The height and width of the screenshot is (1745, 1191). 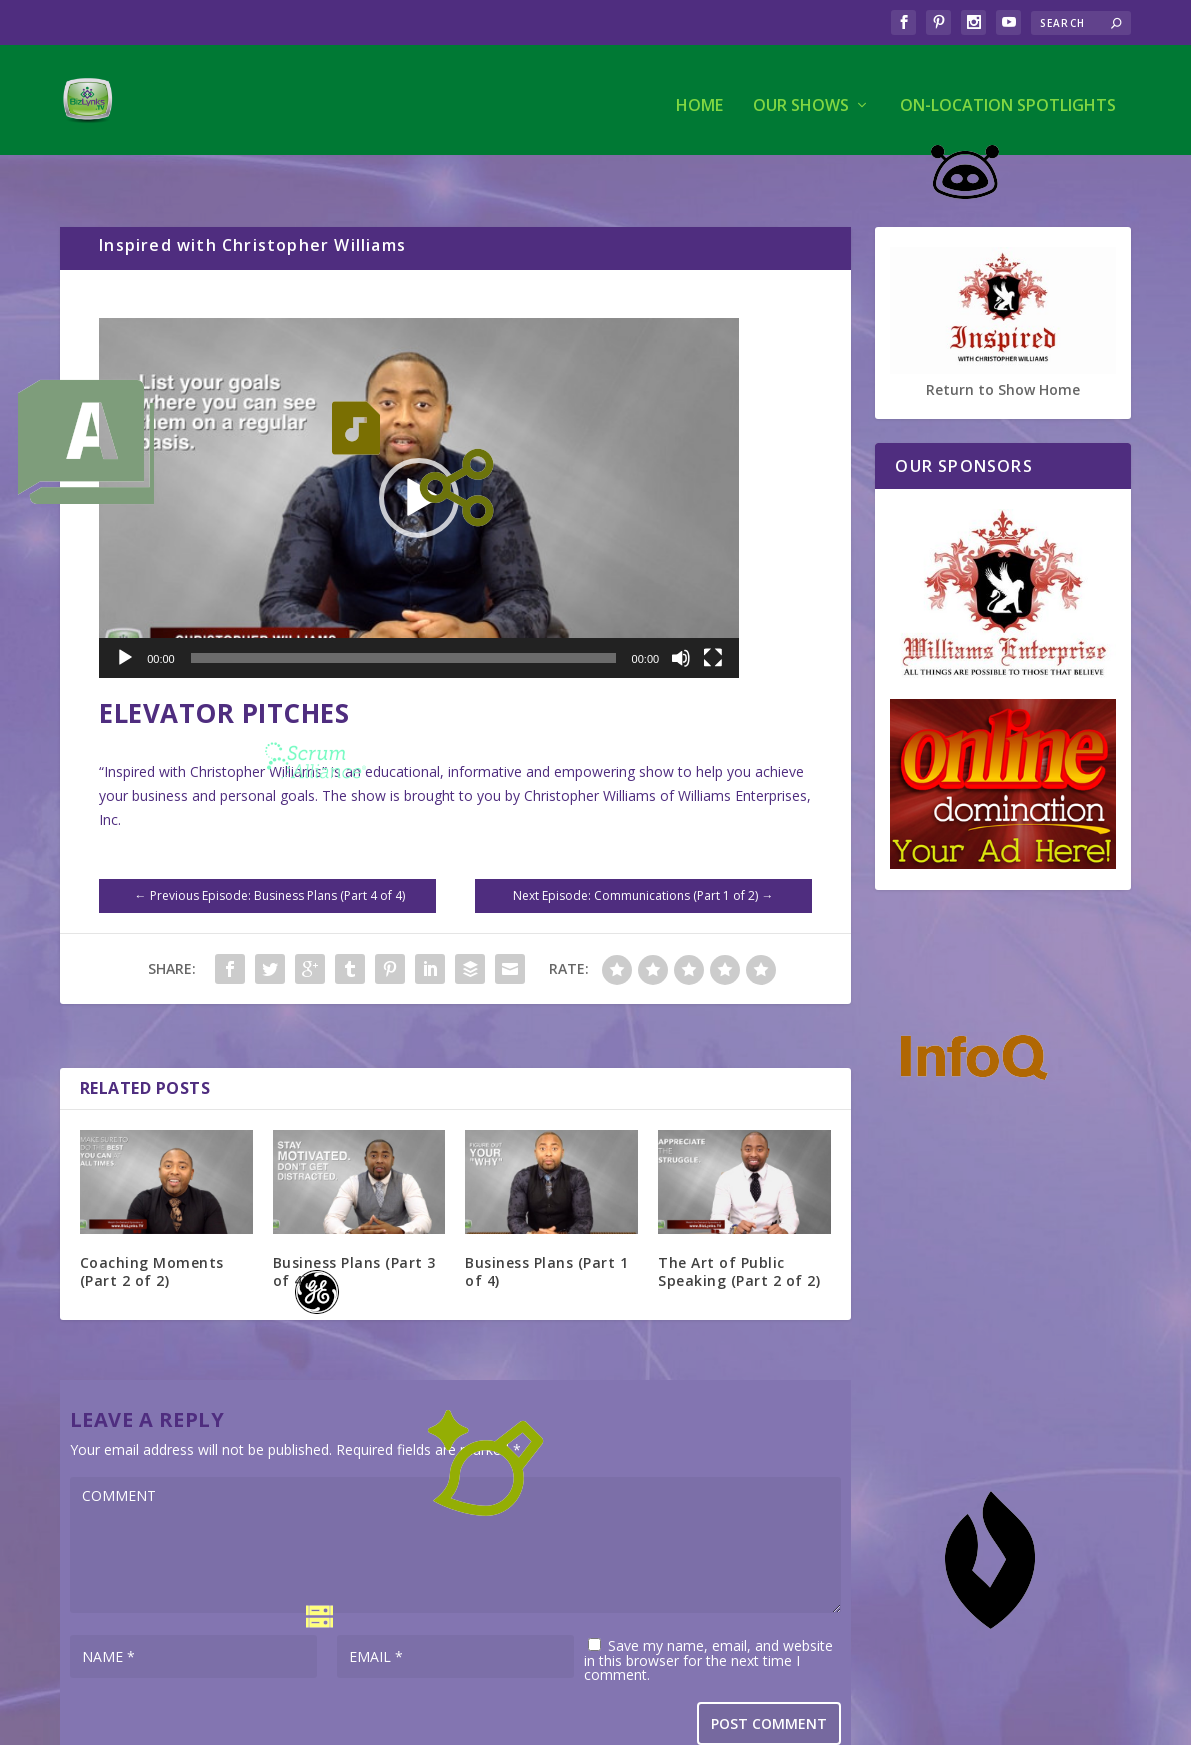 What do you see at coordinates (315, 760) in the screenshot?
I see `visit the Scrum Alliance website` at bounding box center [315, 760].